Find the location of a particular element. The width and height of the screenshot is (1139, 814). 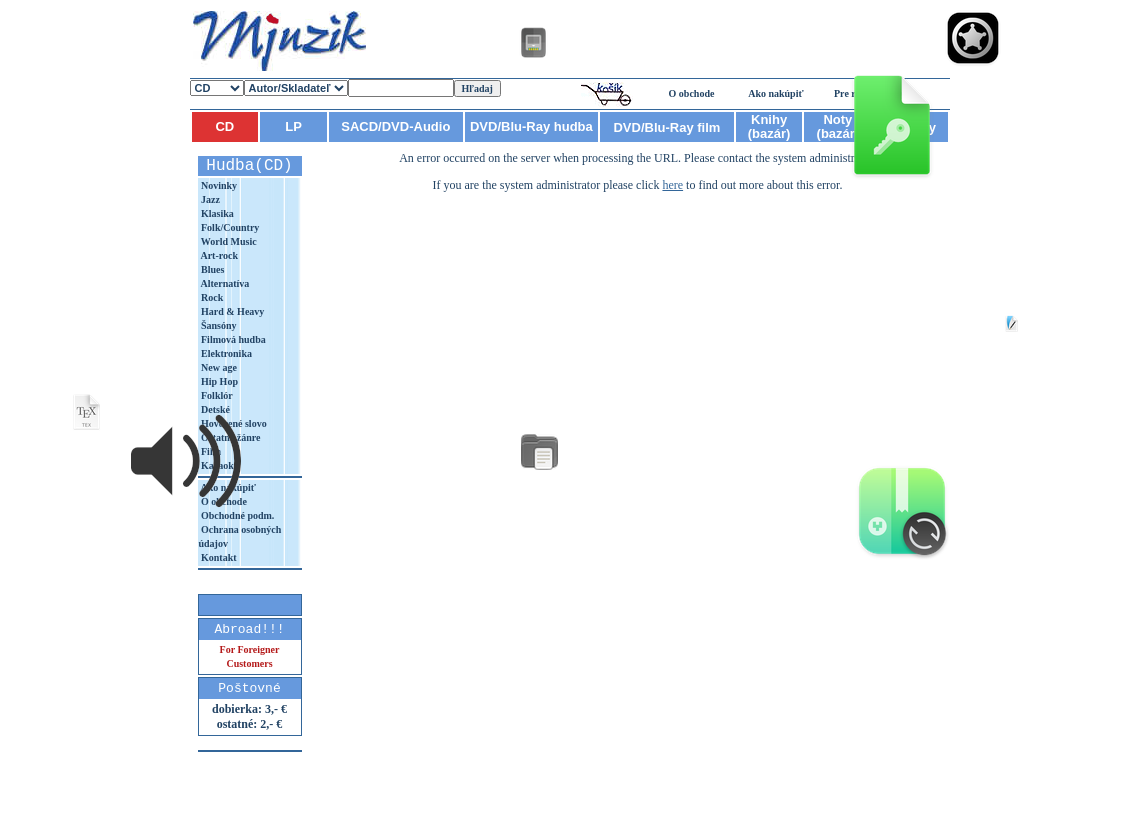

a PEM key file for secure authentication is located at coordinates (892, 127).